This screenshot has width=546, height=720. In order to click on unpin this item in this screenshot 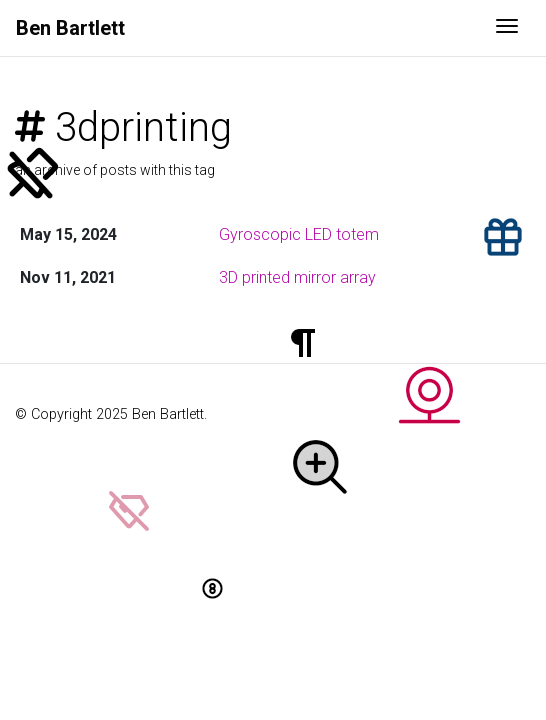, I will do `click(31, 175)`.